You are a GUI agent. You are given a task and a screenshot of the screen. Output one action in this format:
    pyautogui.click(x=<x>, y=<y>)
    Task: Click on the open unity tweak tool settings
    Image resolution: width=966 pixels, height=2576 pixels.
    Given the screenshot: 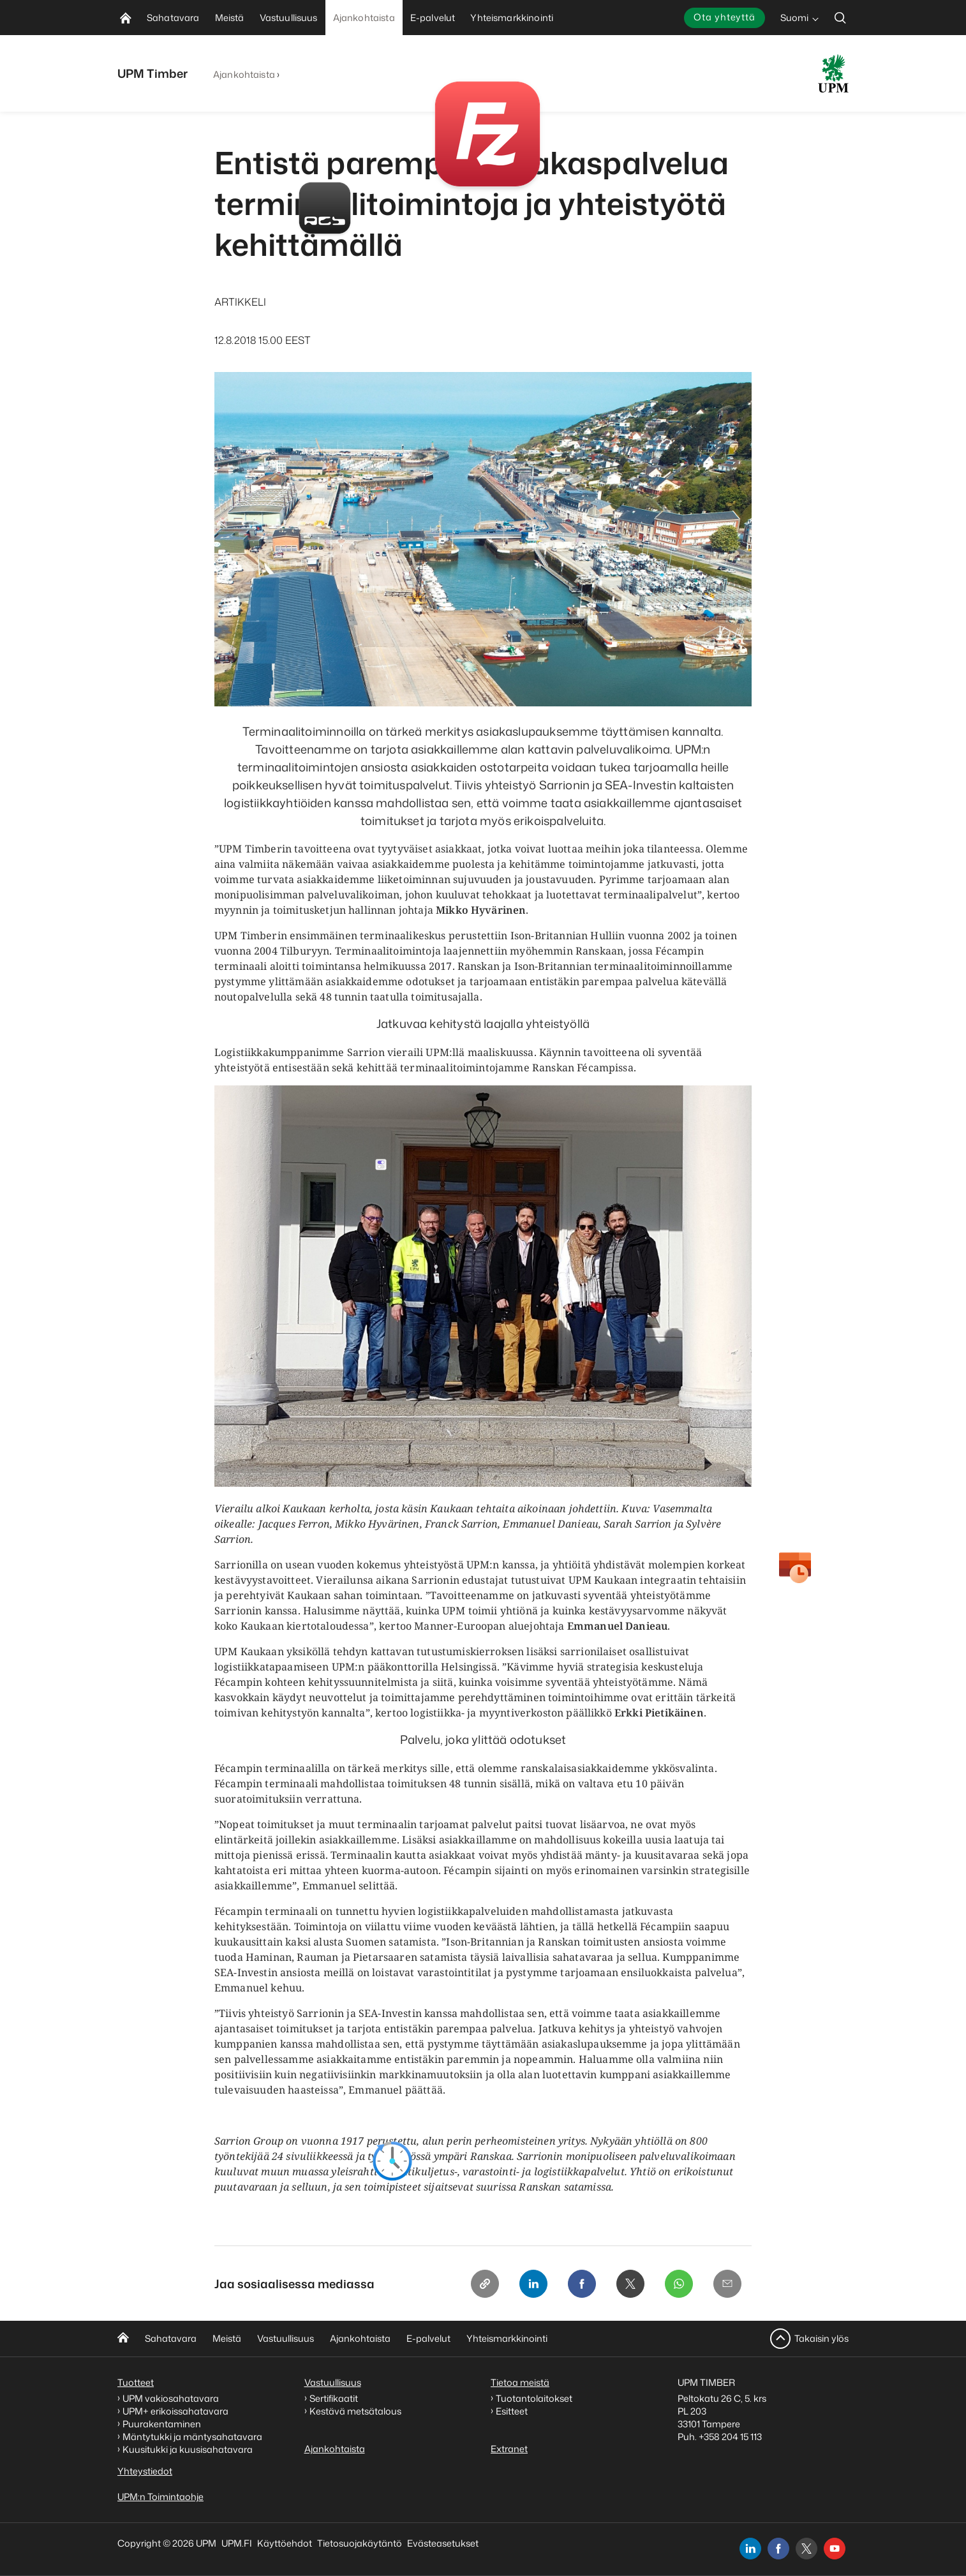 What is the action you would take?
    pyautogui.click(x=381, y=1165)
    